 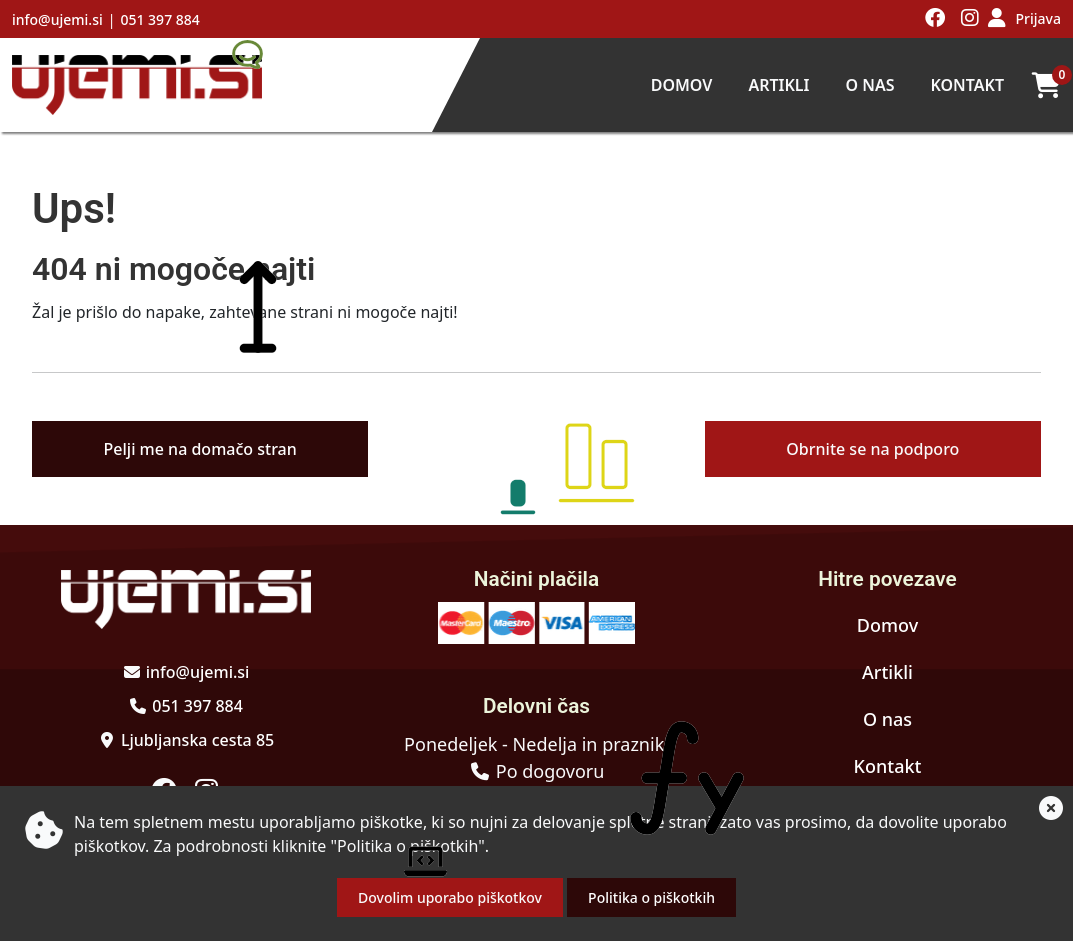 What do you see at coordinates (247, 54) in the screenshot?
I see `open HipChat messaging app` at bounding box center [247, 54].